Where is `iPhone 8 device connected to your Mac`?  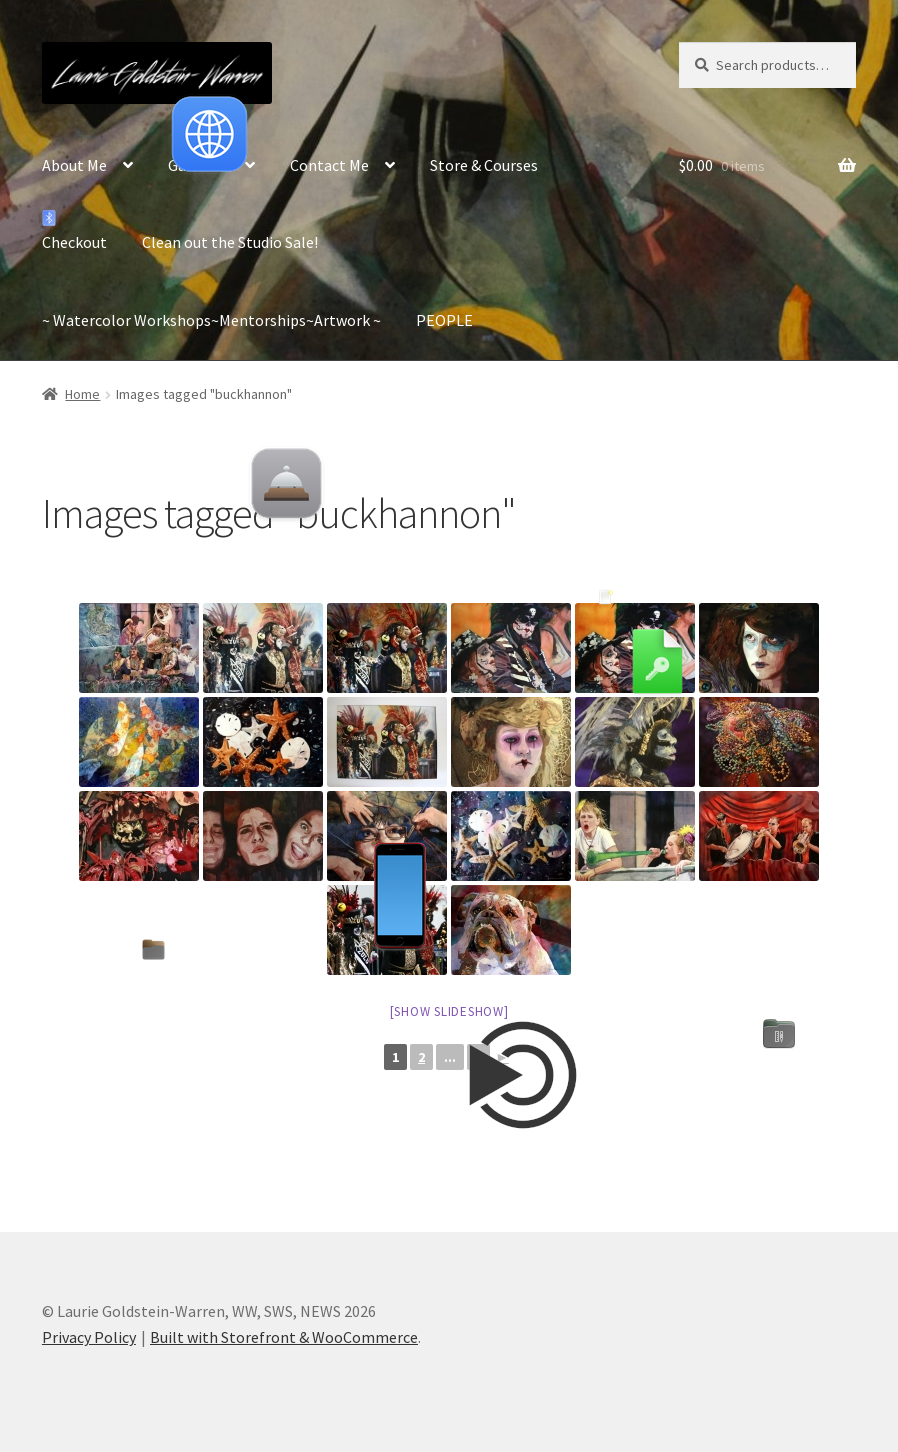
iPhone 8 device connected to your Mac is located at coordinates (400, 897).